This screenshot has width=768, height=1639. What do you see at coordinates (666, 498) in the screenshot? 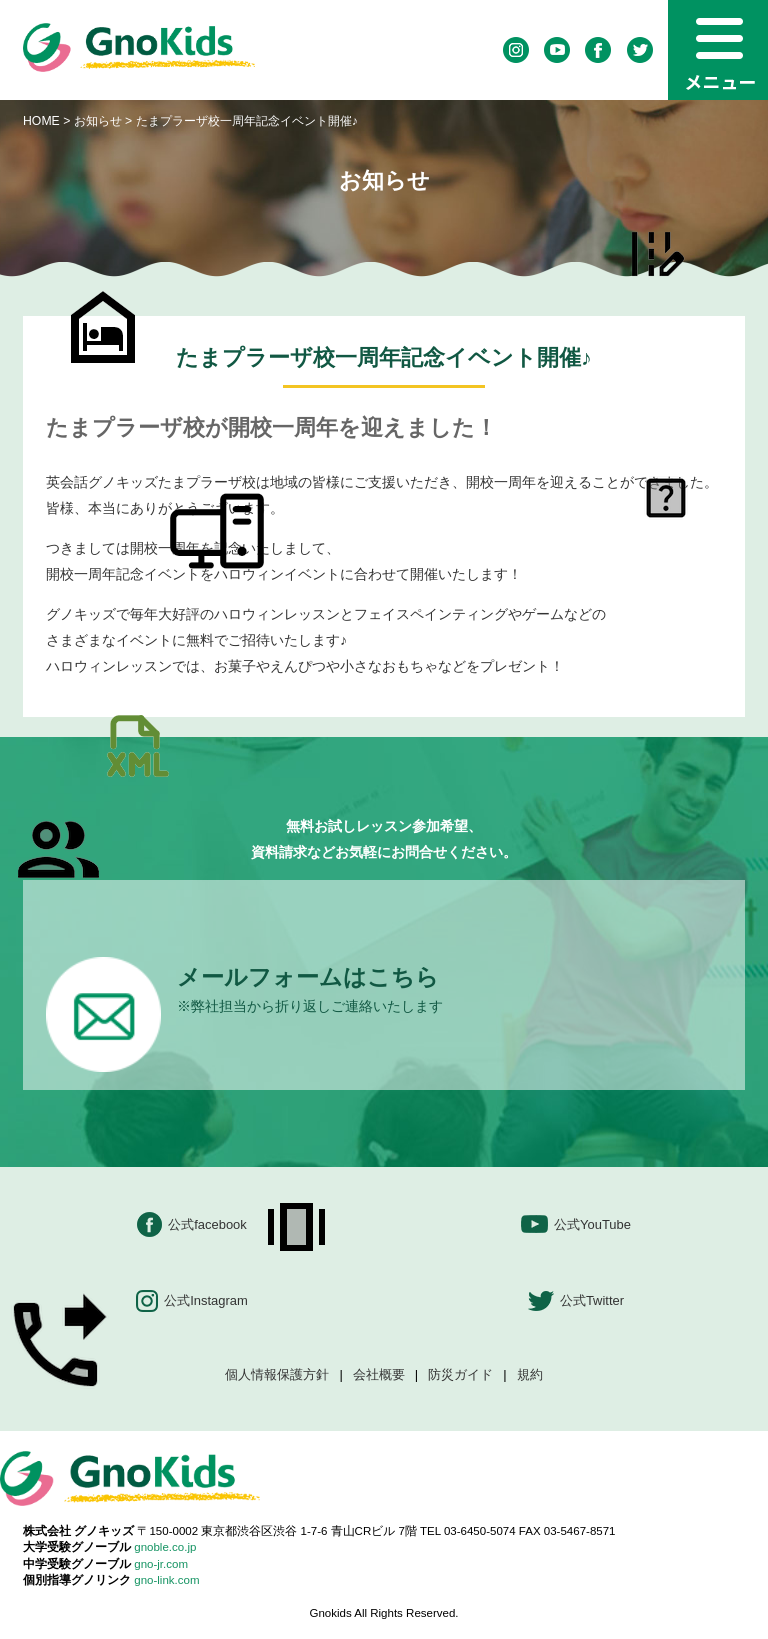
I see `access help center or support resources` at bounding box center [666, 498].